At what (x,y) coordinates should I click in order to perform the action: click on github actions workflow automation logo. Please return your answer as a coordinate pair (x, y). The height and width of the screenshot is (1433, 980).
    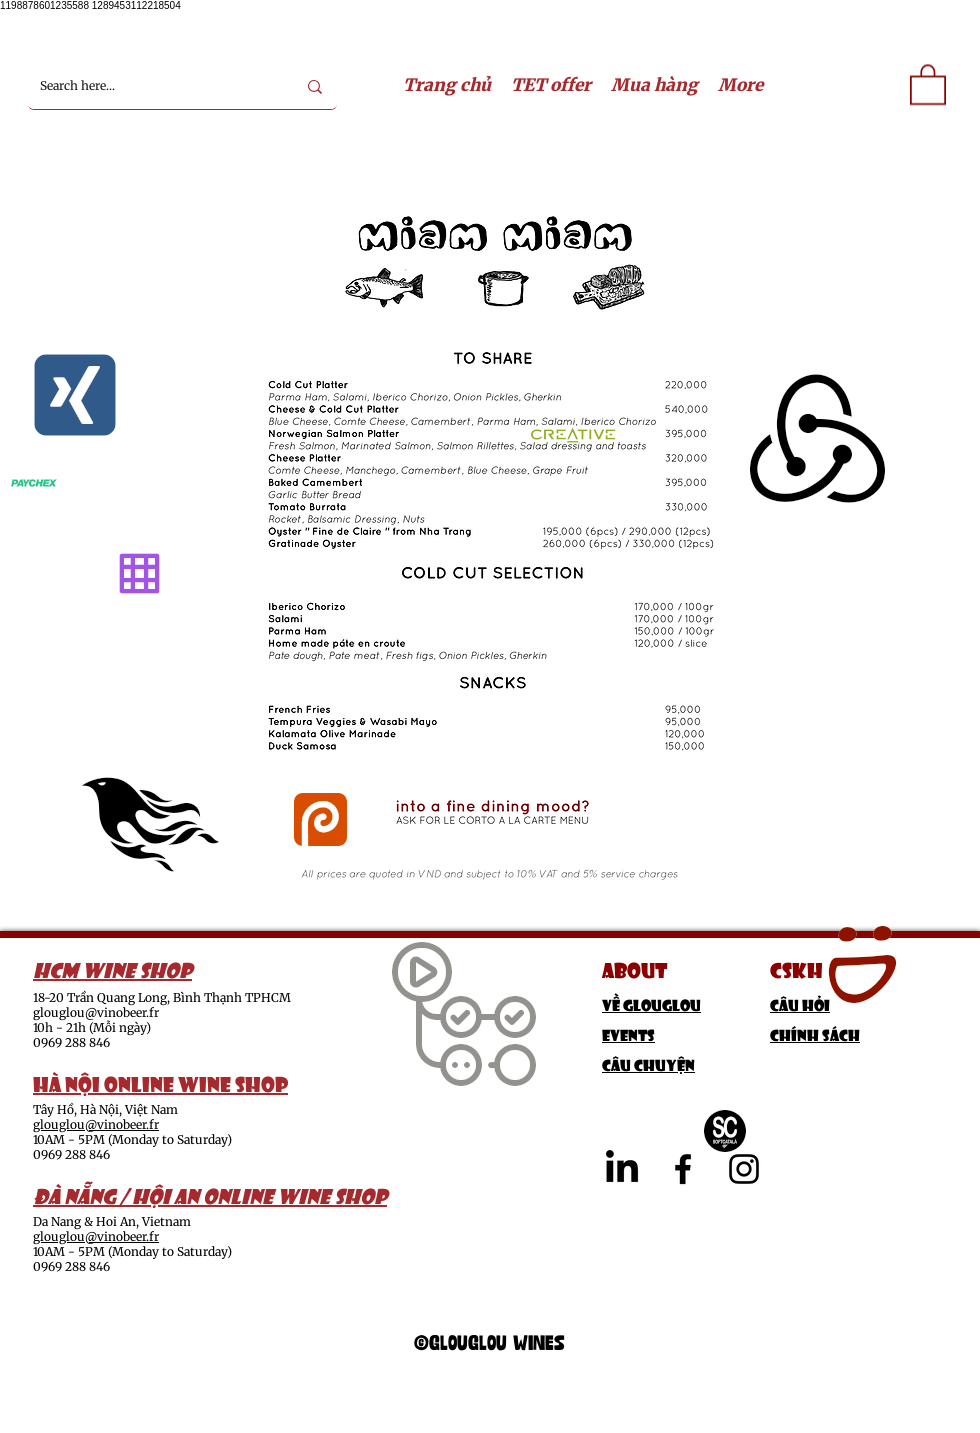
    Looking at the image, I should click on (464, 1014).